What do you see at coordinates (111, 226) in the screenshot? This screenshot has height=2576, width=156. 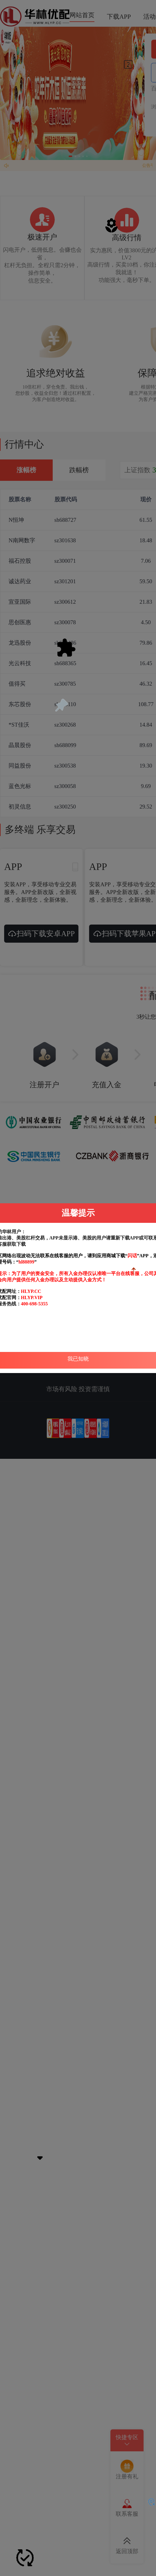 I see `find nearby florists or flower shops` at bounding box center [111, 226].